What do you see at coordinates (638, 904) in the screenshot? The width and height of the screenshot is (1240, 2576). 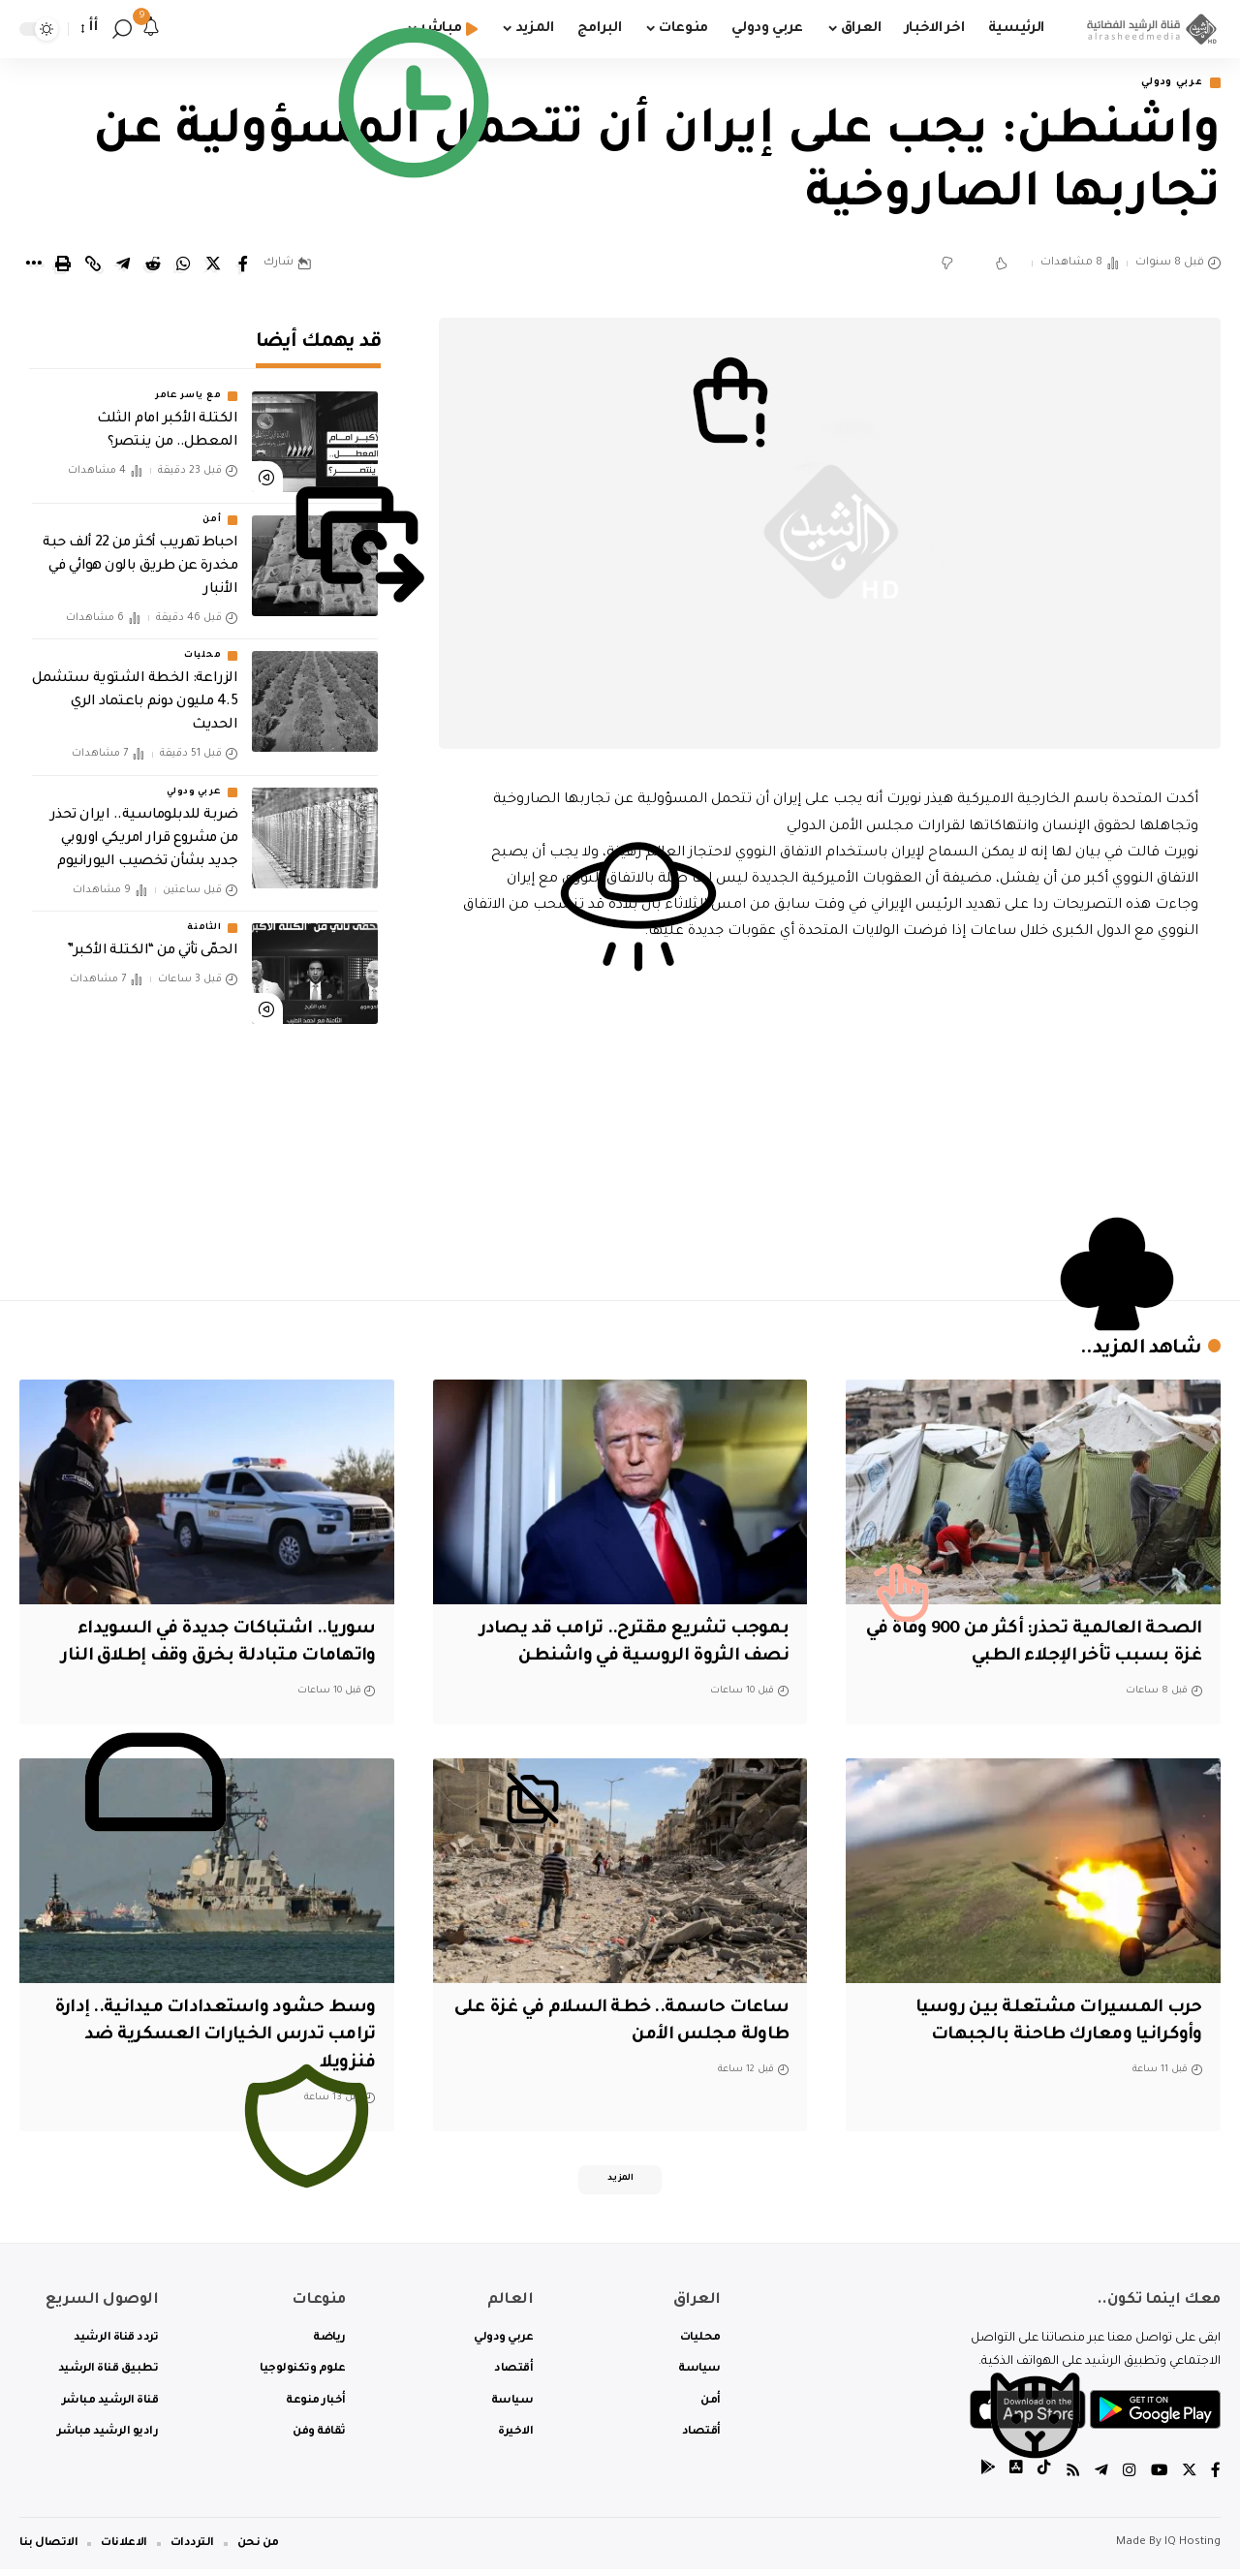 I see `access sci-fi or space-themed content` at bounding box center [638, 904].